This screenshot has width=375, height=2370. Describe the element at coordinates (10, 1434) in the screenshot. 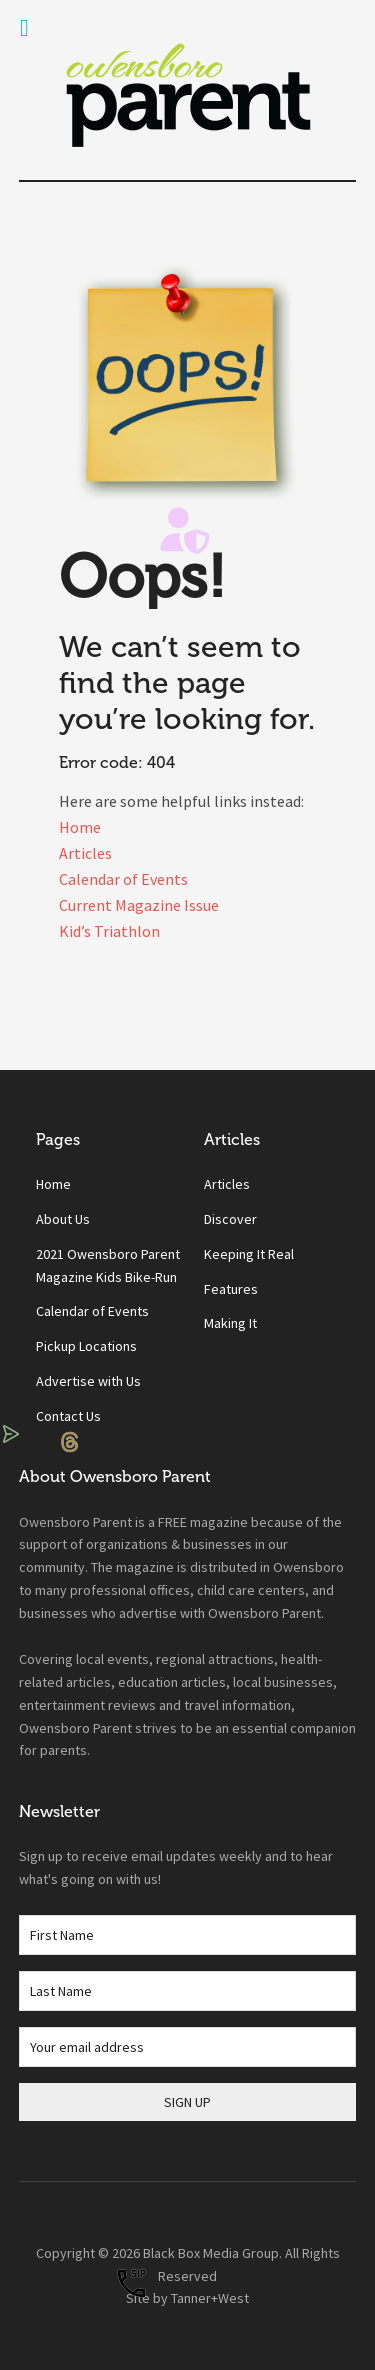

I see `send a message` at that location.